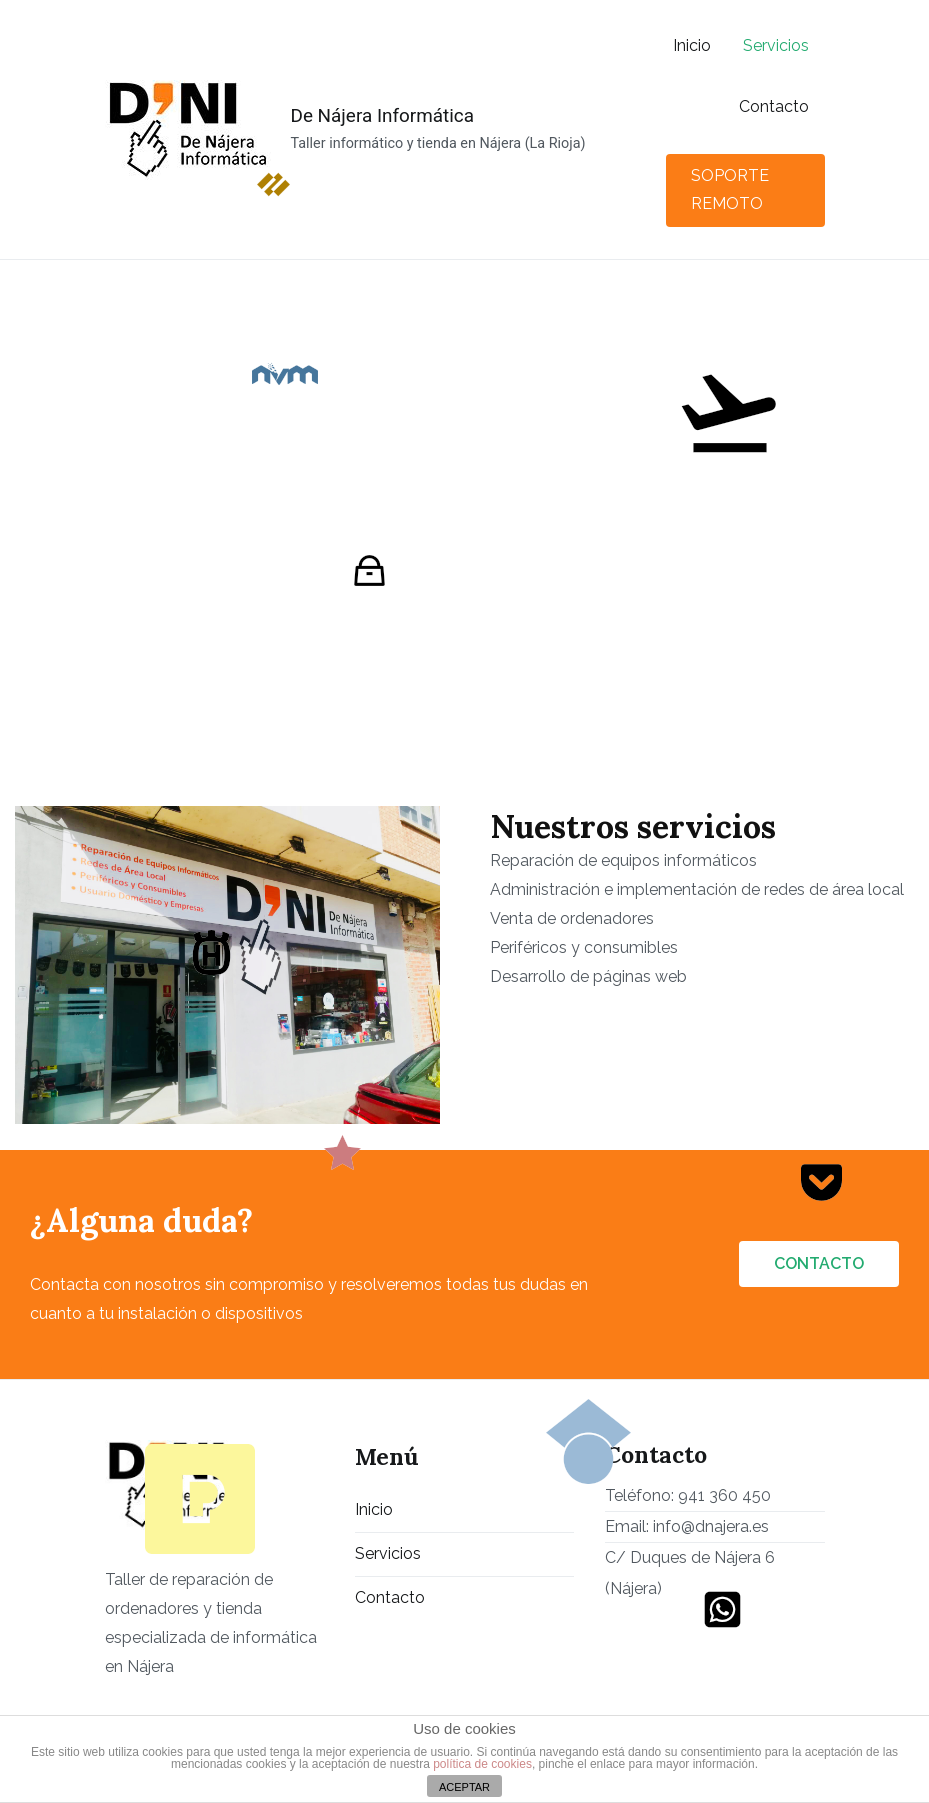  I want to click on husqvarna brand logo, so click(211, 952).